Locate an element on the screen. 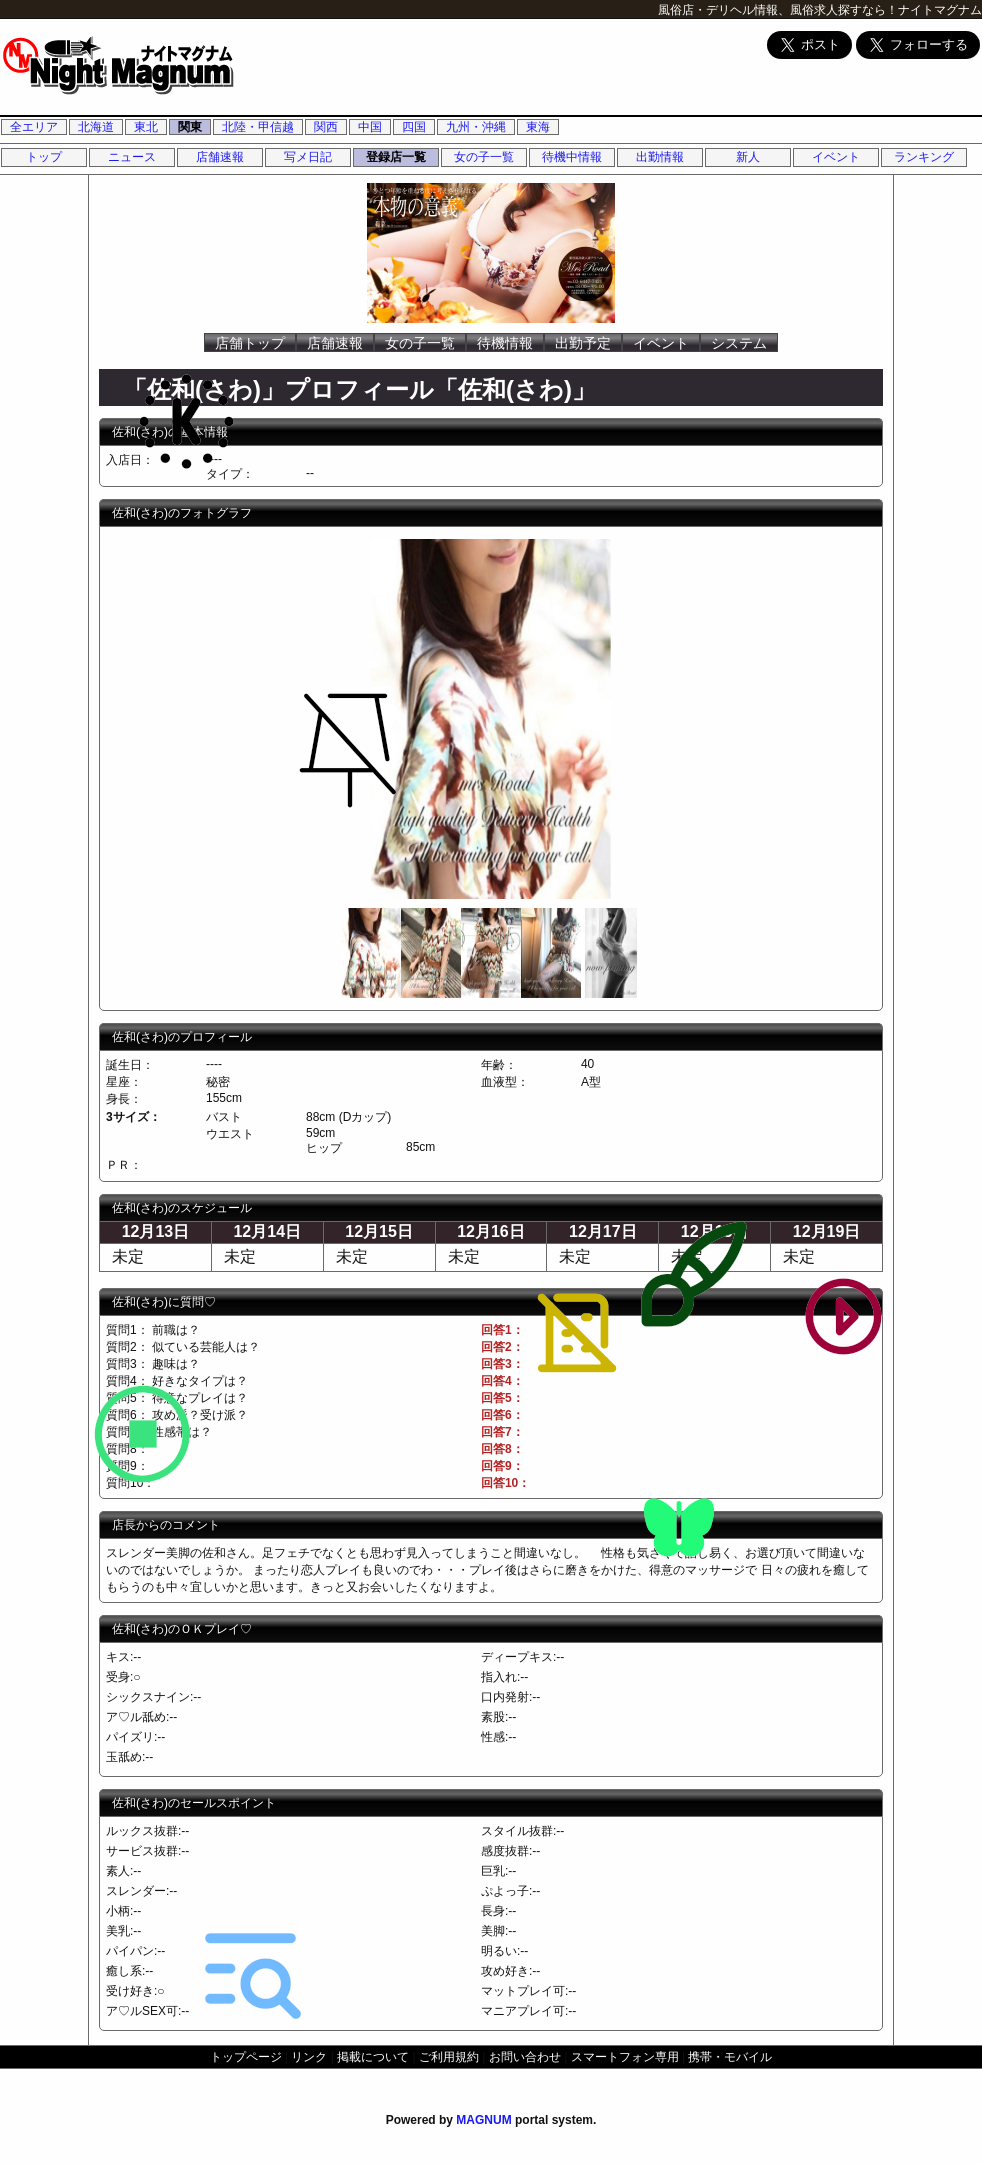 The width and height of the screenshot is (982, 2164). stop a running process or task is located at coordinates (143, 1434).